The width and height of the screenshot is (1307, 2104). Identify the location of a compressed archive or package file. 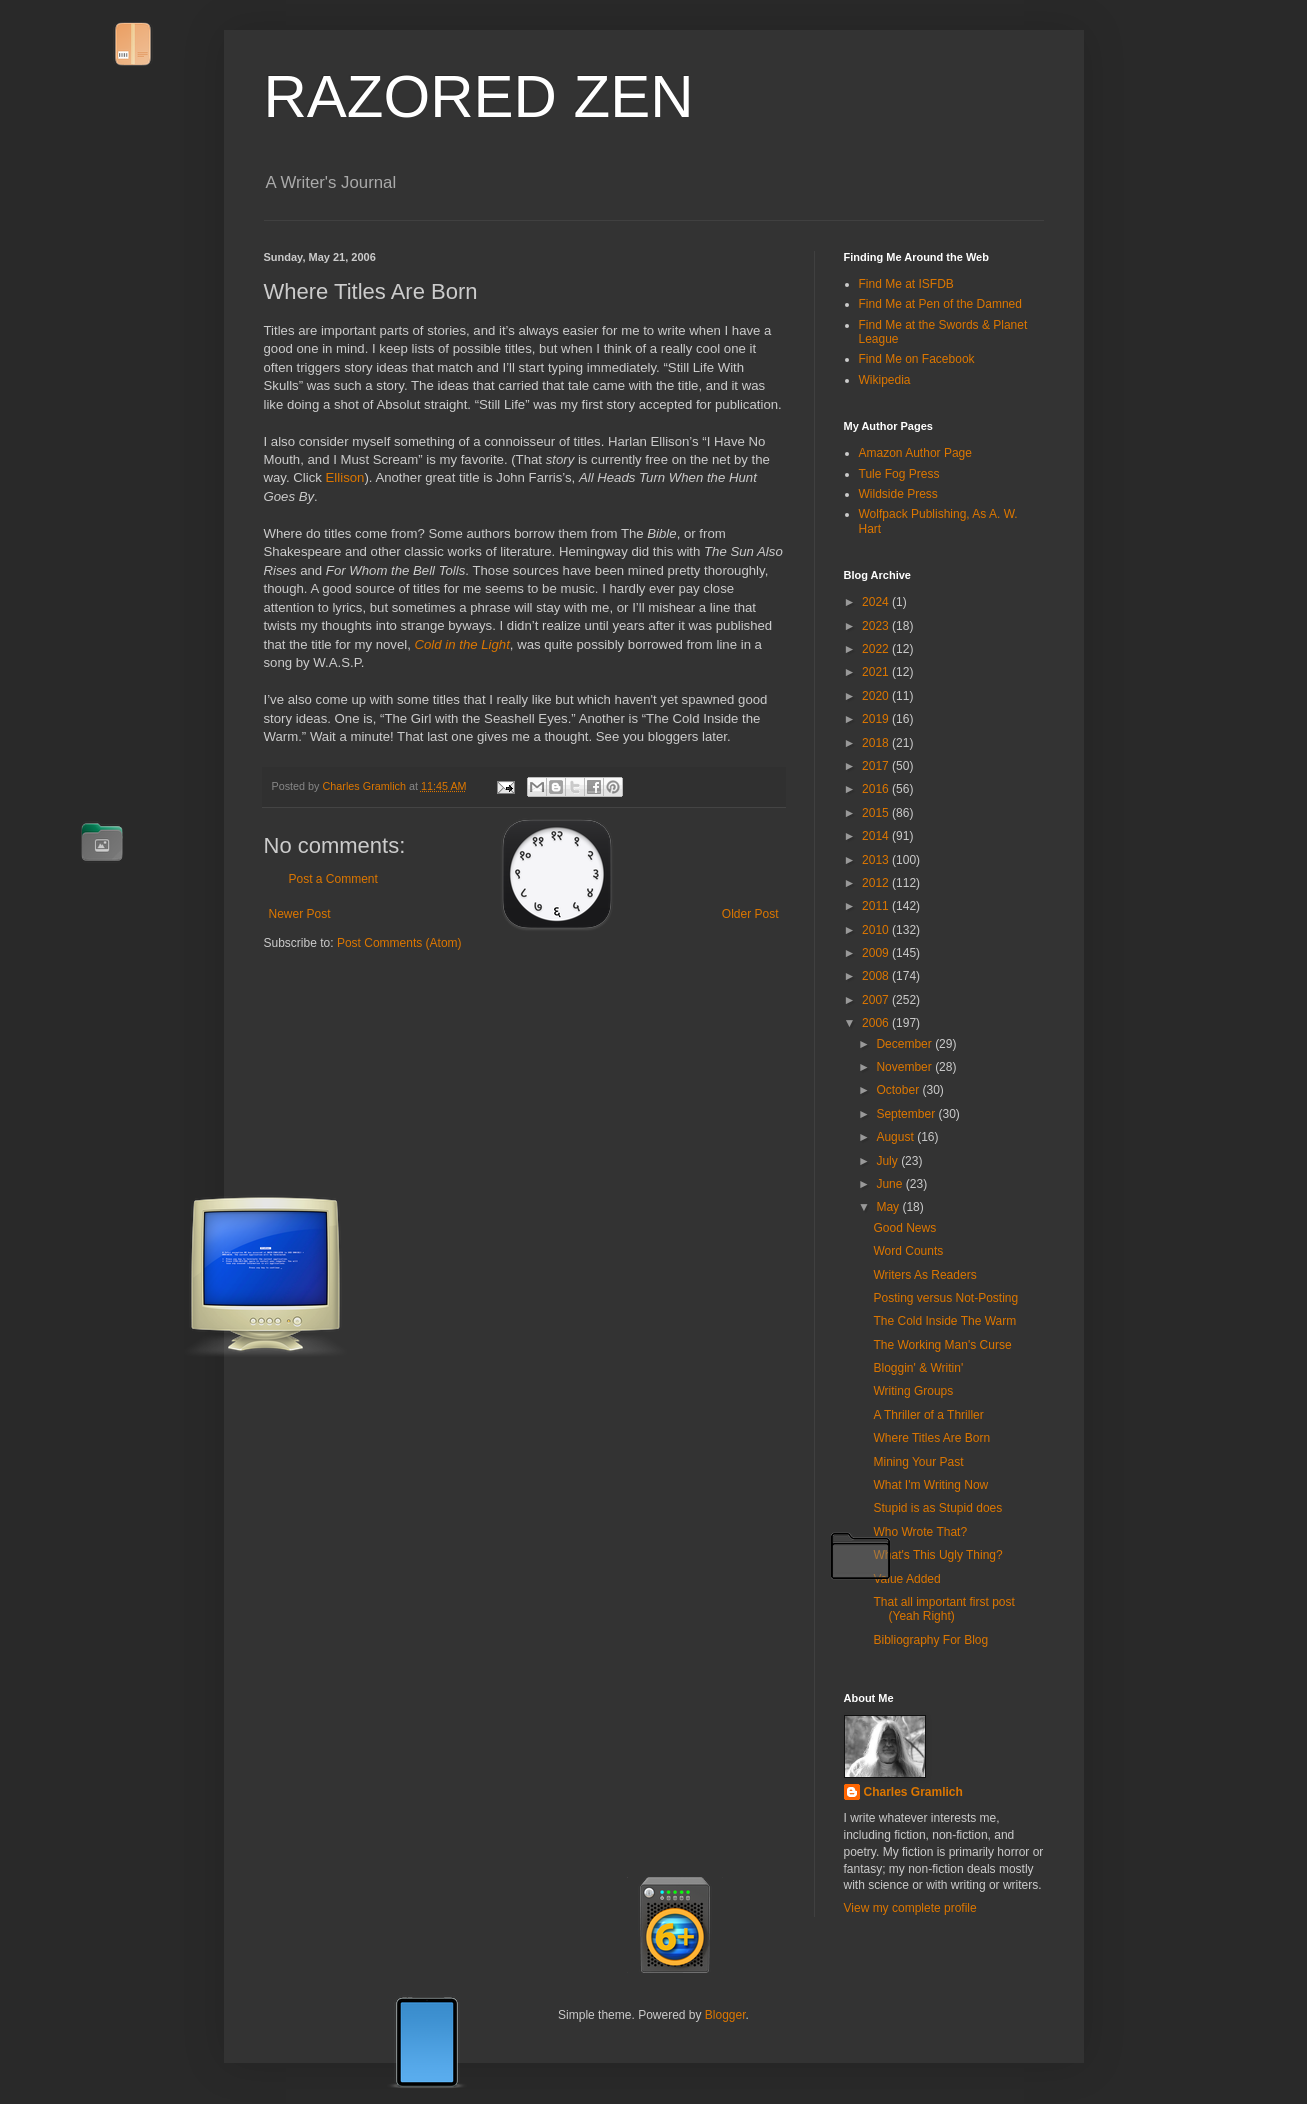
(133, 44).